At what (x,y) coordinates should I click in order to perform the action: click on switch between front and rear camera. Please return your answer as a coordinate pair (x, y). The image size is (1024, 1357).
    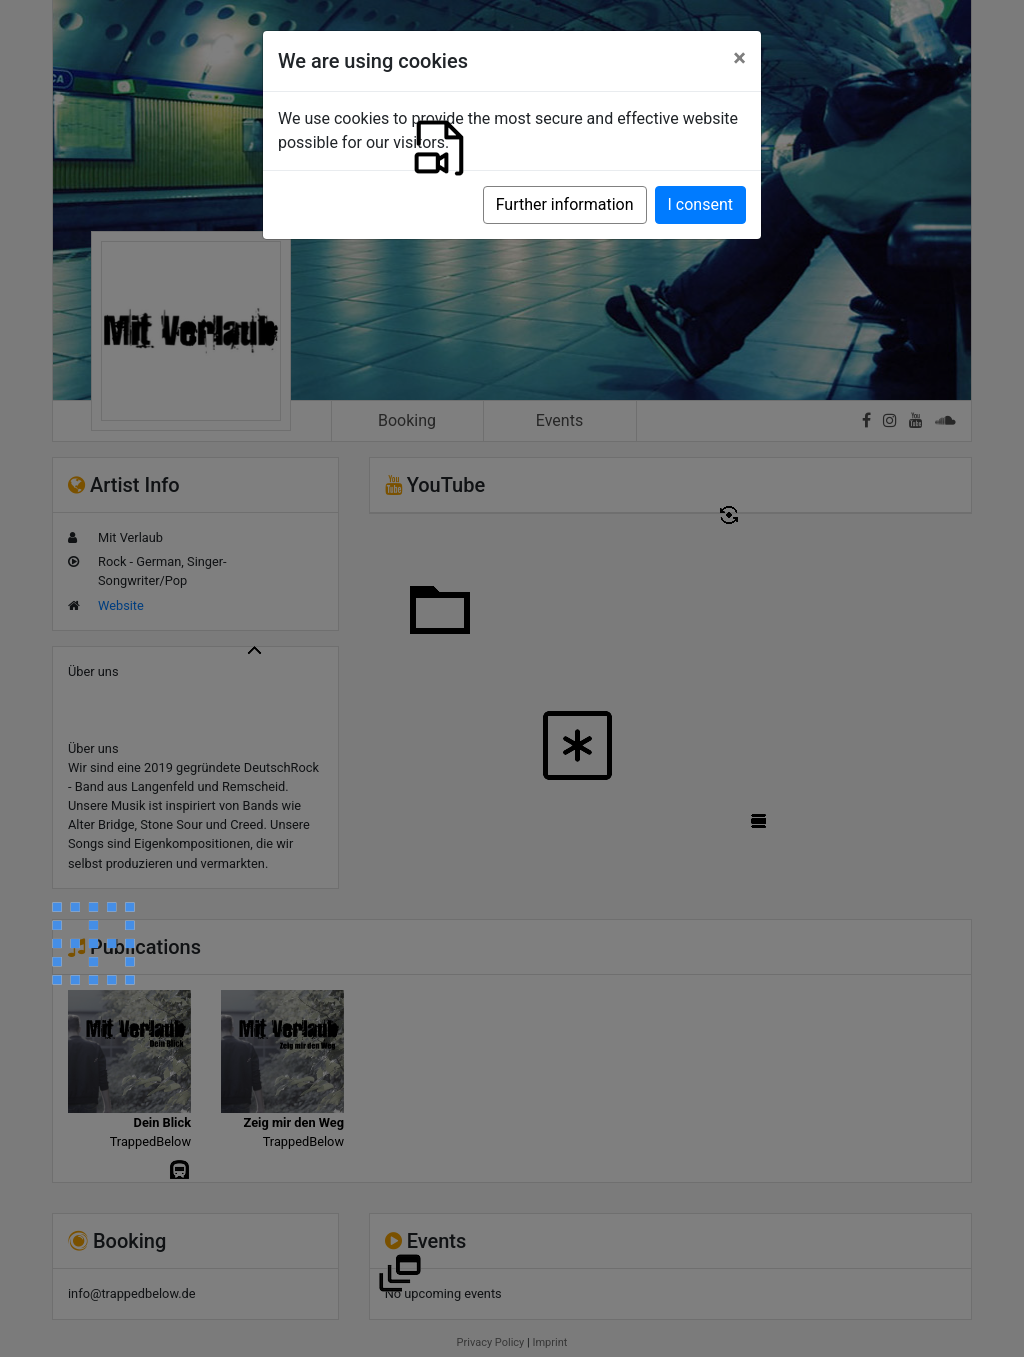
    Looking at the image, I should click on (729, 515).